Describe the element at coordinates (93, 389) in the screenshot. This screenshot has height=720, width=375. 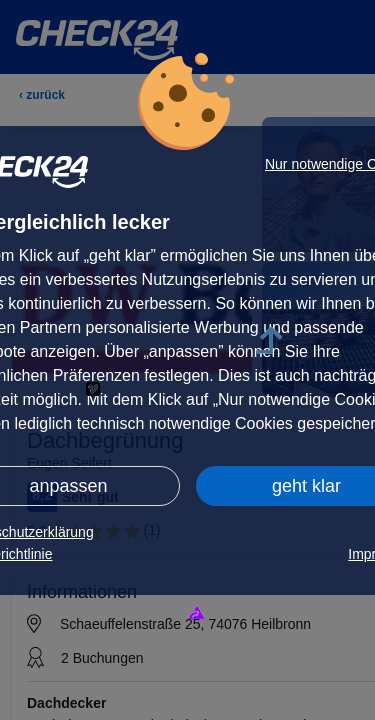
I see `open vimeo app` at that location.